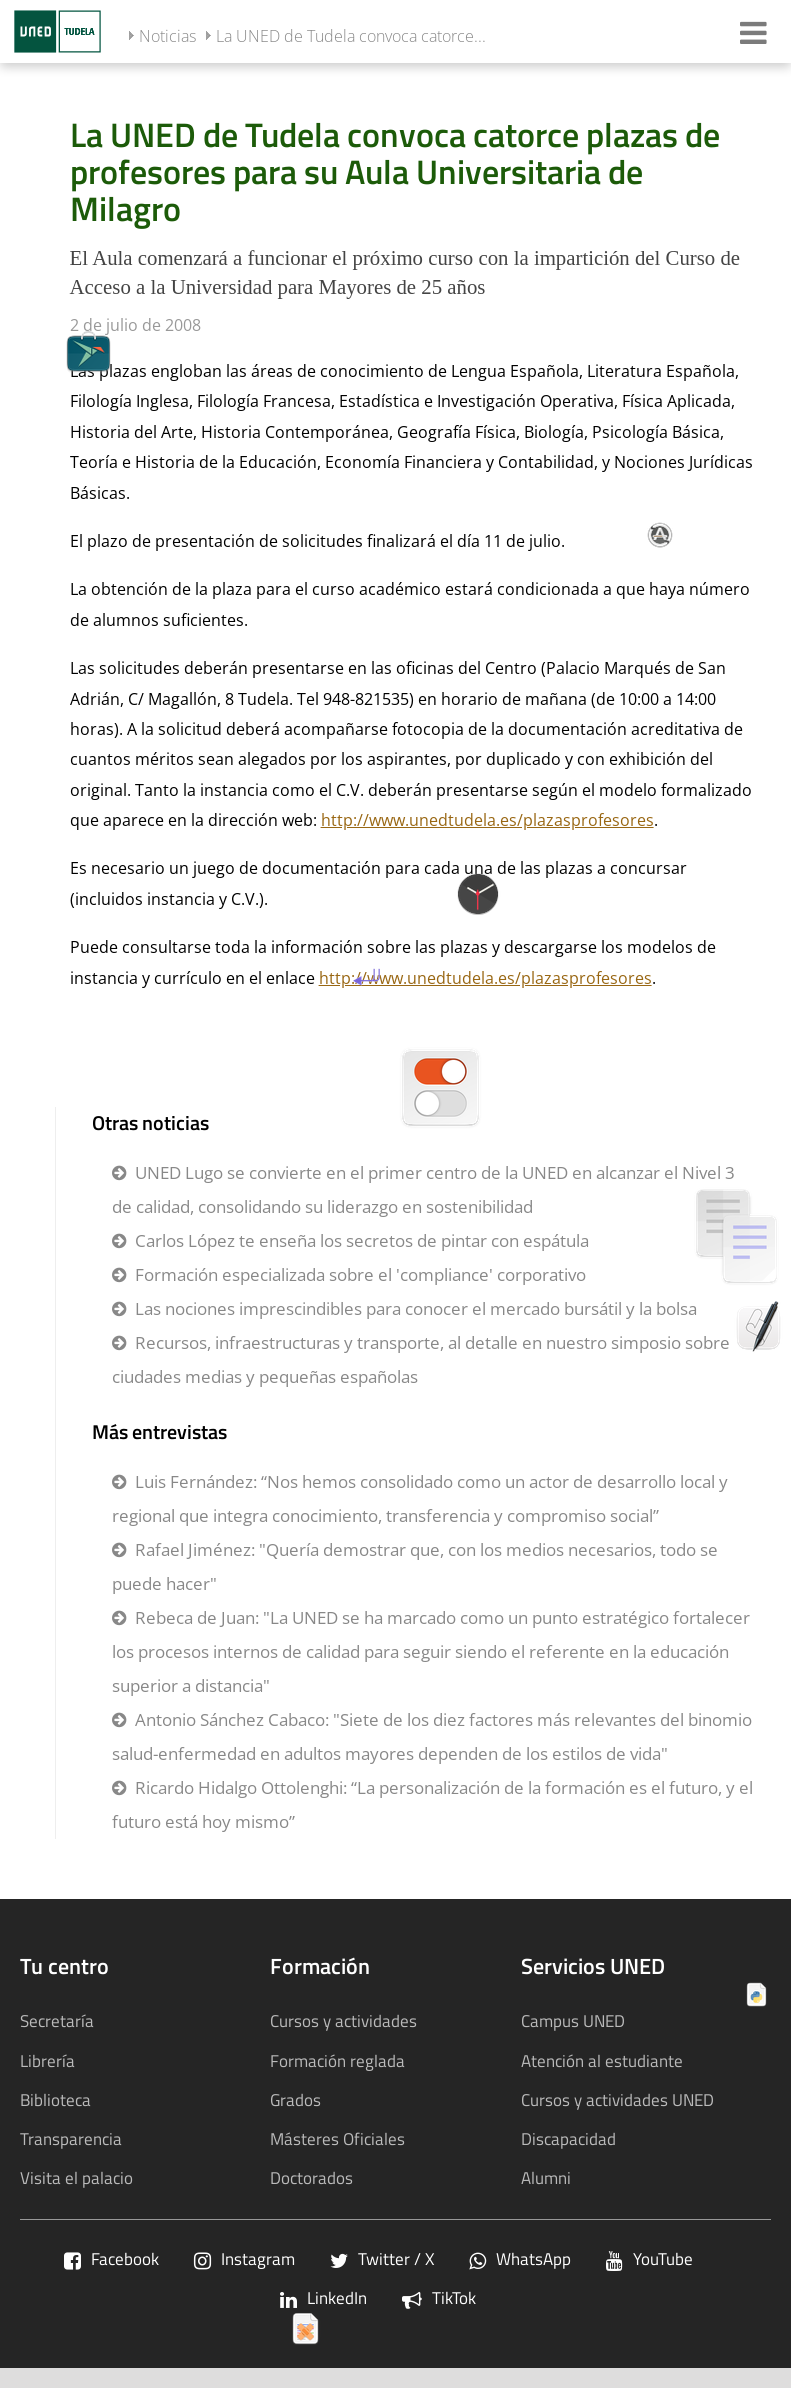 The height and width of the screenshot is (2388, 791). Describe the element at coordinates (736, 1235) in the screenshot. I see `copy selected content to clipboard` at that location.